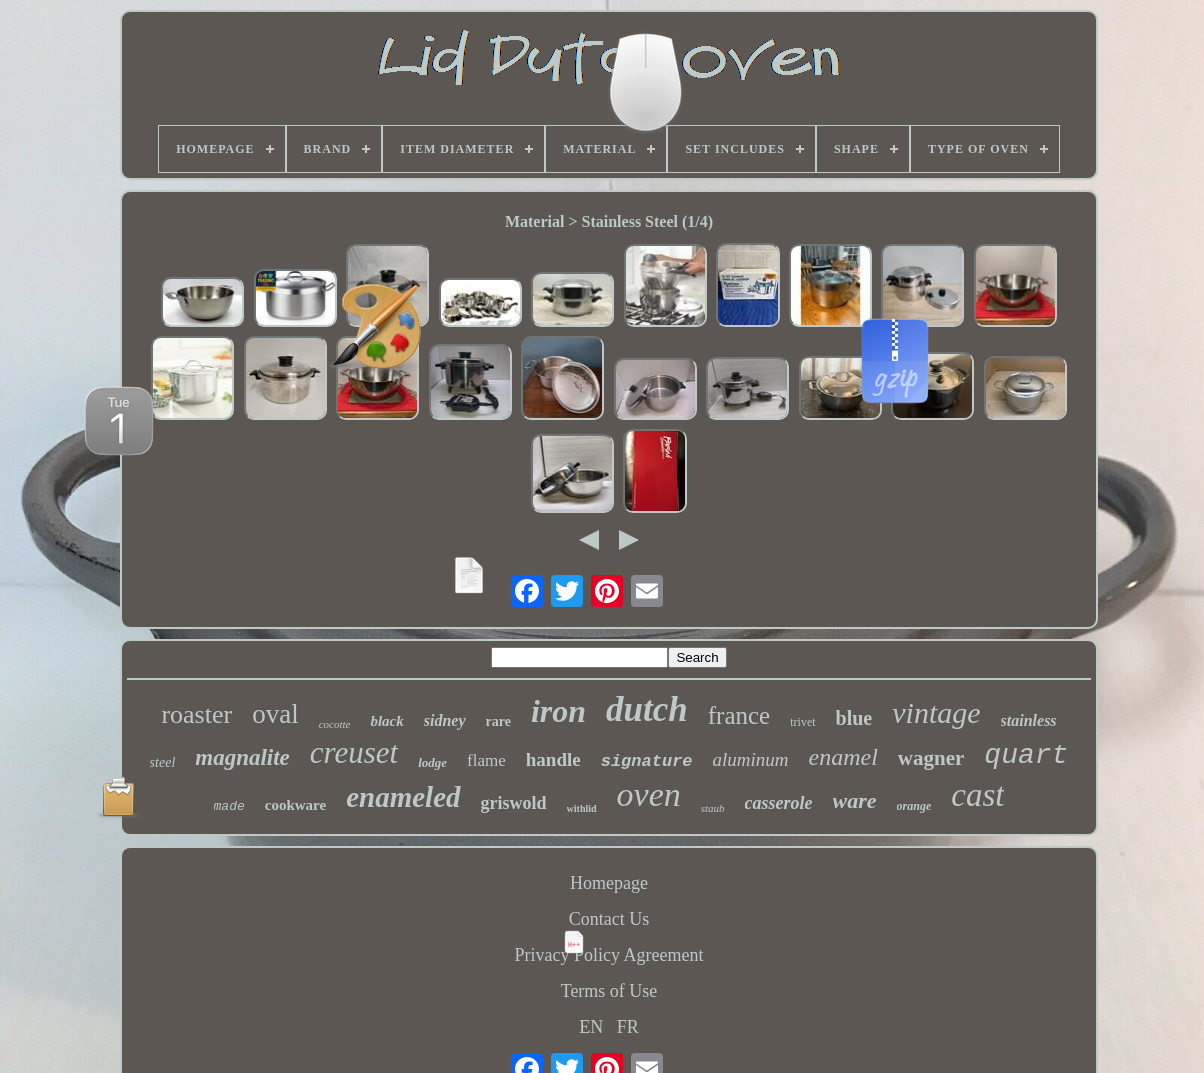 The image size is (1204, 1073). Describe the element at coordinates (469, 576) in the screenshot. I see `a plain text file` at that location.